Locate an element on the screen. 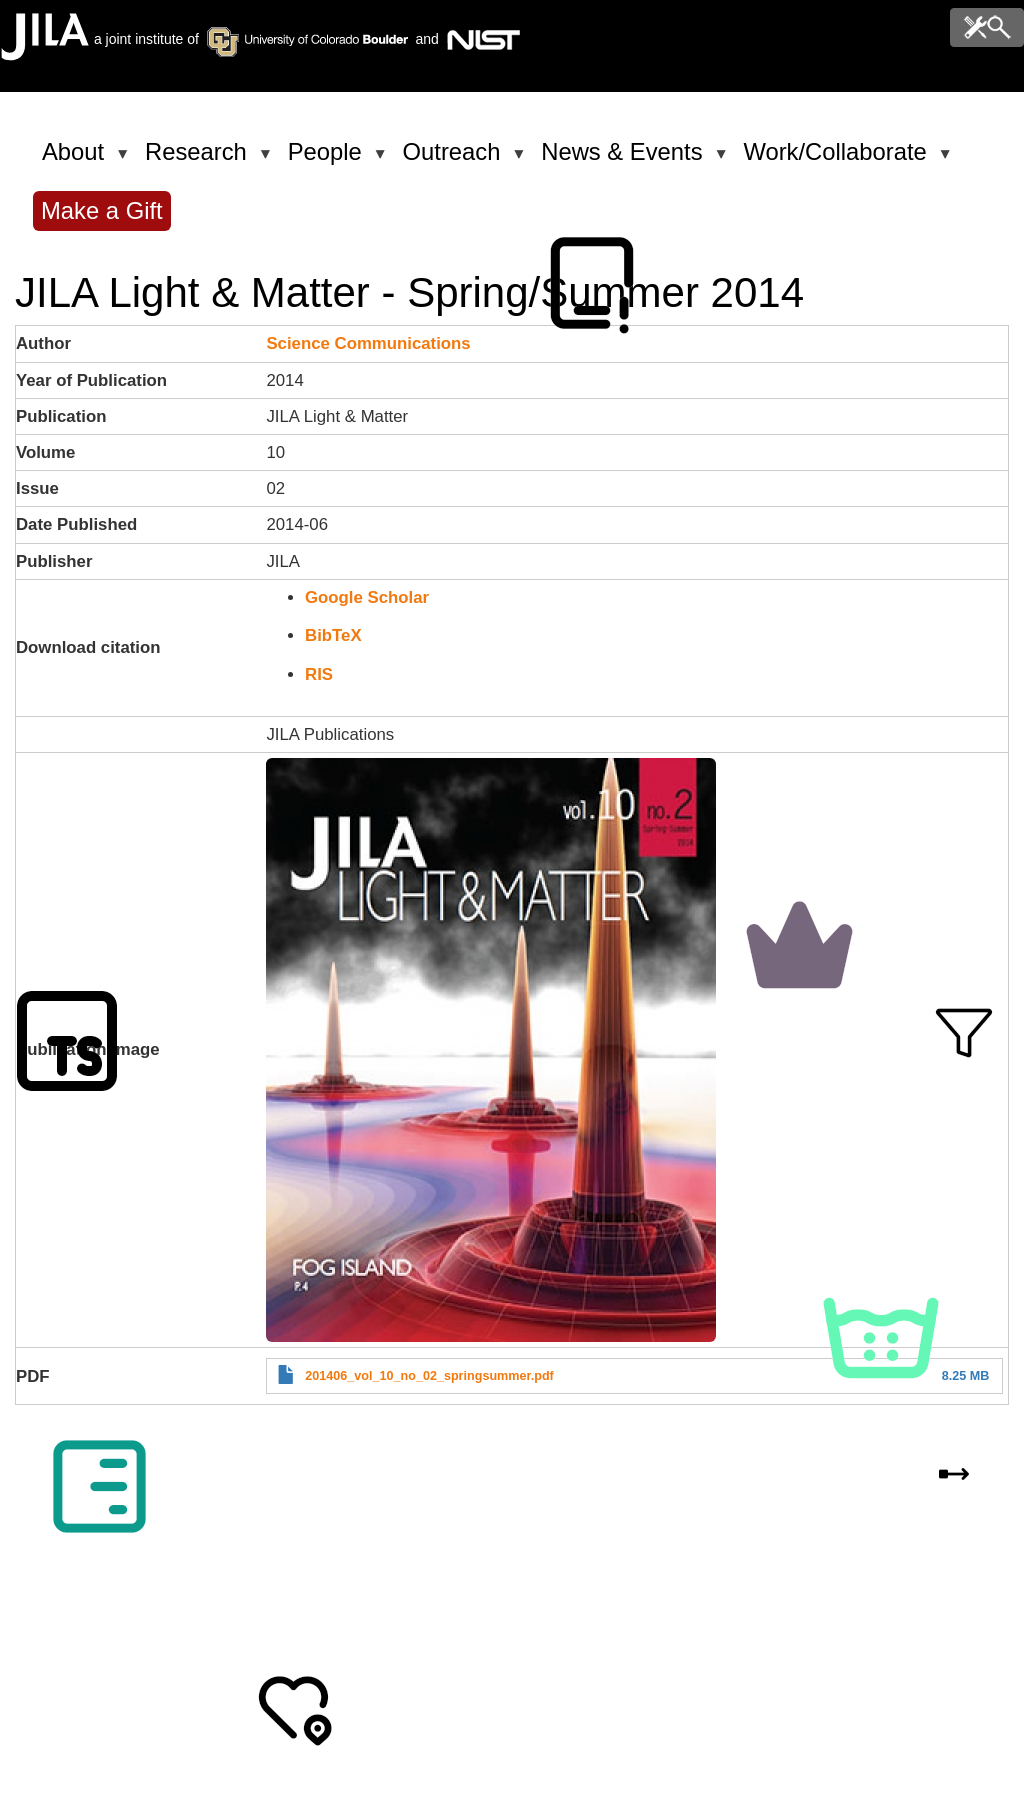 The height and width of the screenshot is (1796, 1024). filter or sort content is located at coordinates (964, 1033).